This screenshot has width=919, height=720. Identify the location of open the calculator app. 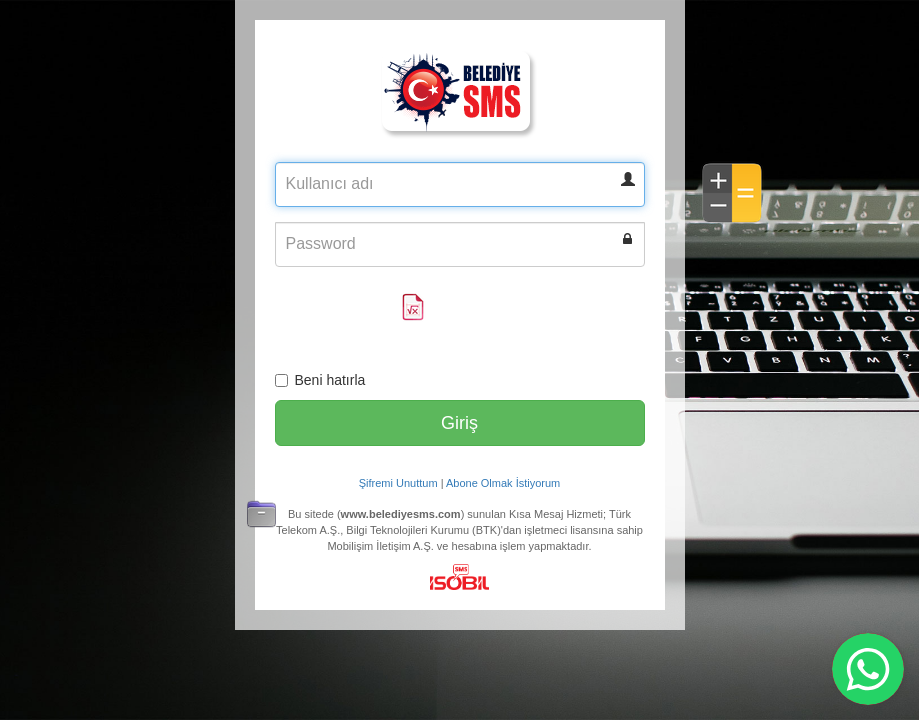
(732, 193).